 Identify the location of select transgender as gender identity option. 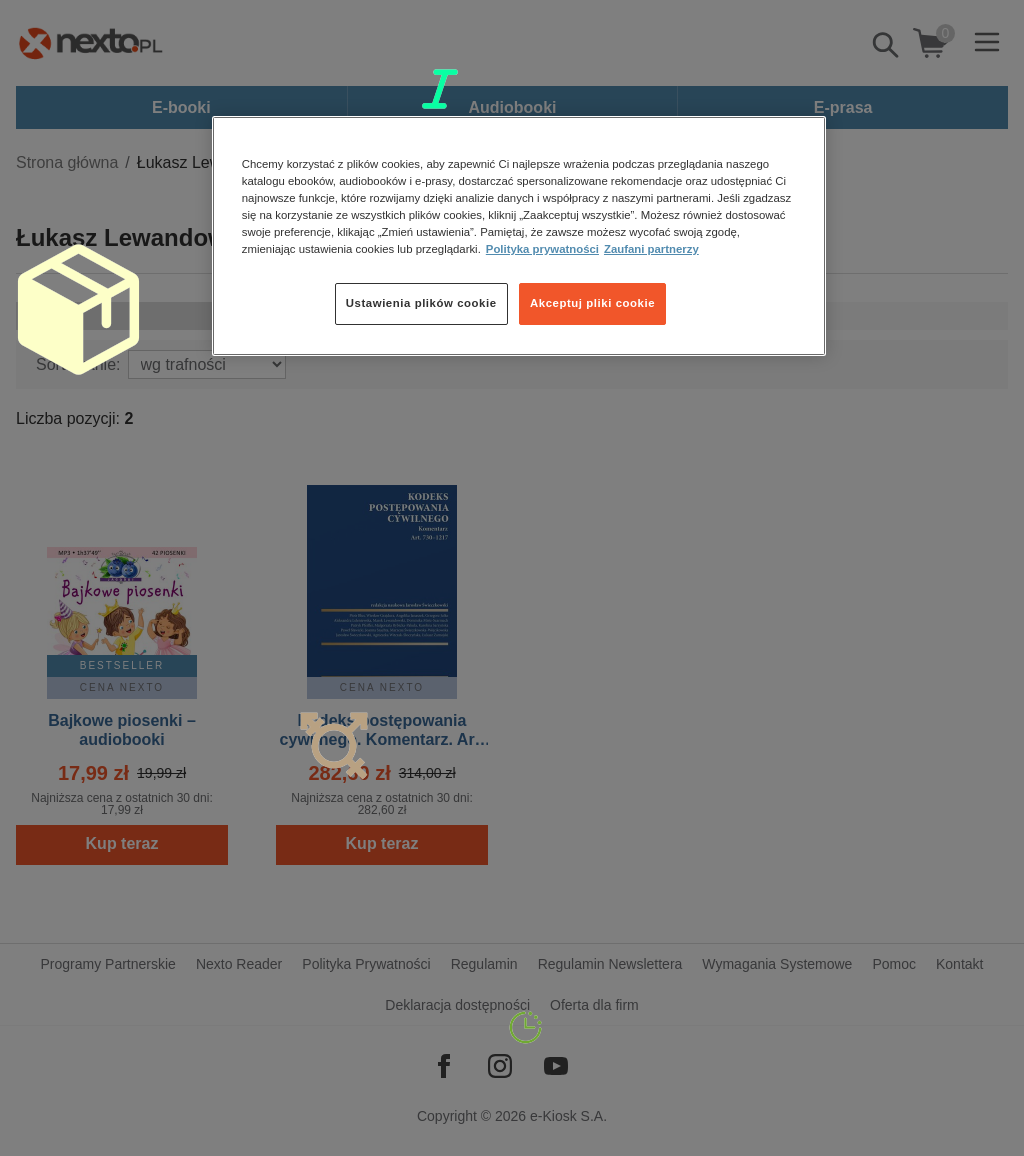
(334, 746).